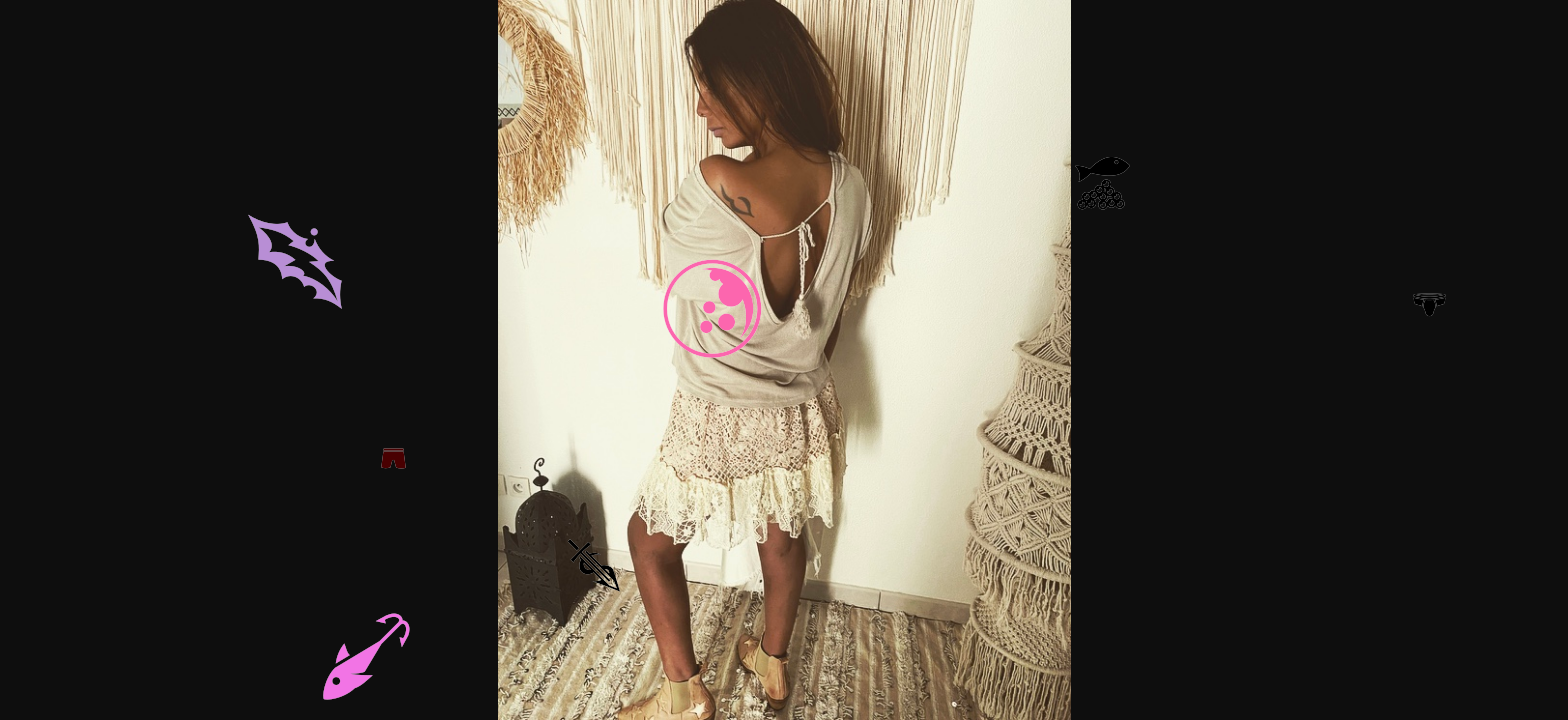 This screenshot has height=720, width=1568. What do you see at coordinates (294, 261) in the screenshot?
I see `indicates damage or injury status in a game` at bounding box center [294, 261].